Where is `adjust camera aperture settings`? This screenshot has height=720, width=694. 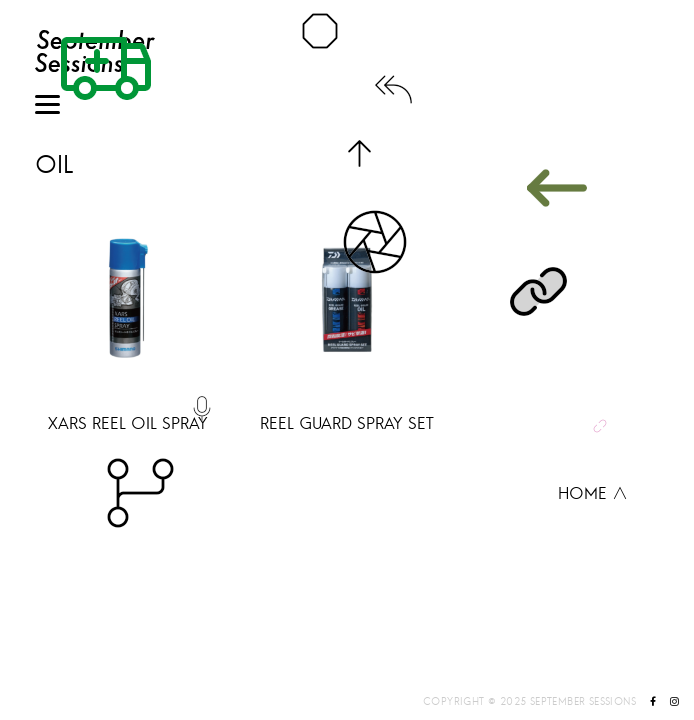
adjust camera aperture settings is located at coordinates (375, 242).